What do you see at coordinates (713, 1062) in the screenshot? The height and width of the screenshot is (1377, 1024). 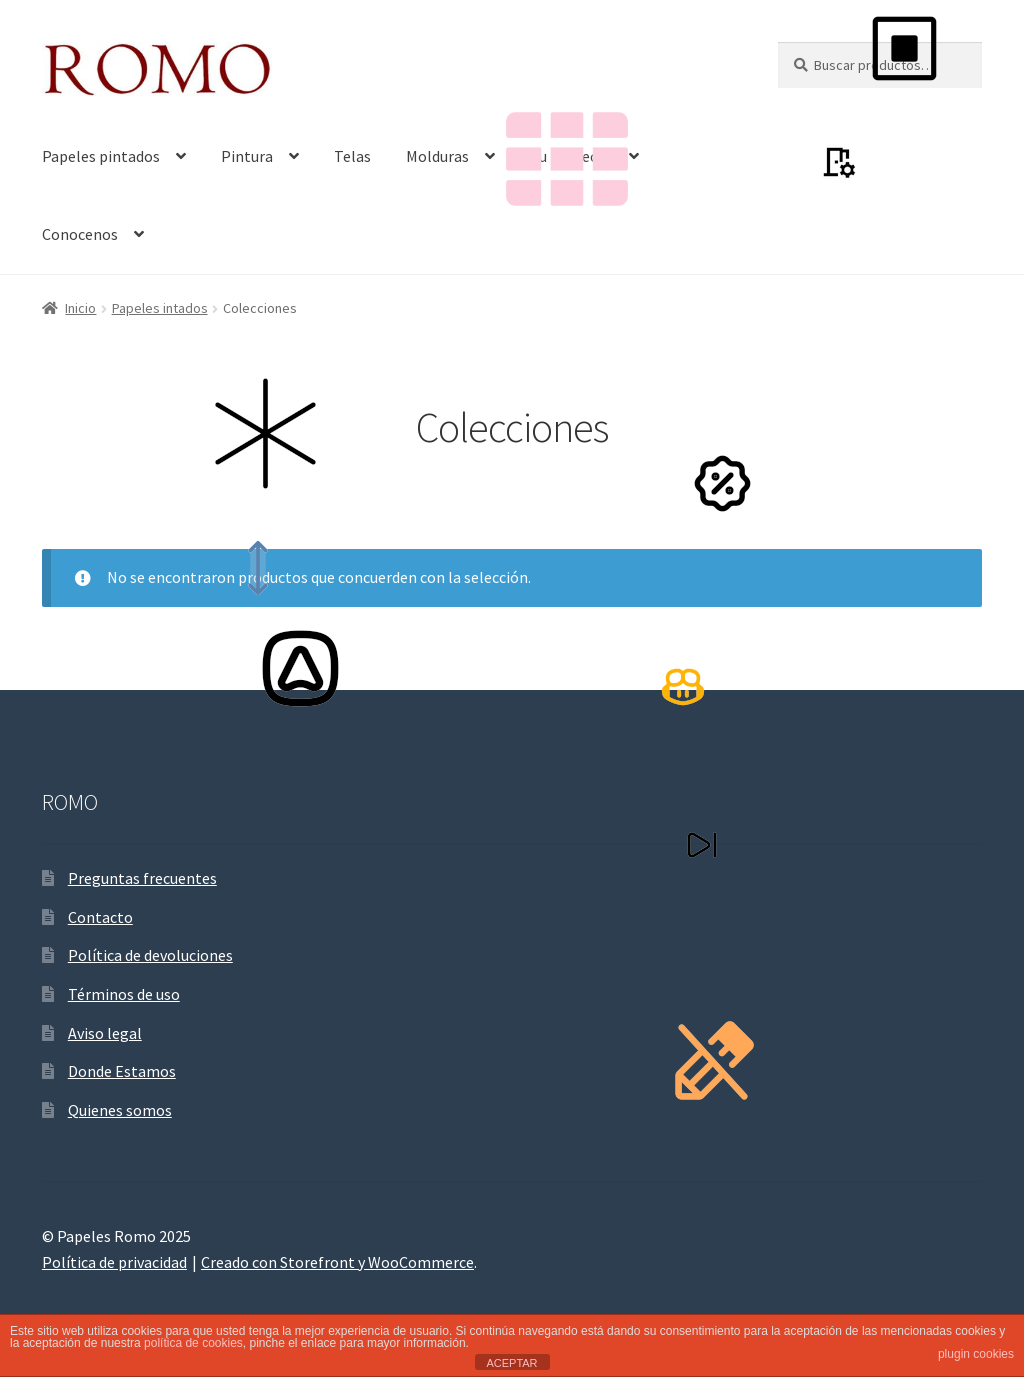 I see `editing is disabled` at bounding box center [713, 1062].